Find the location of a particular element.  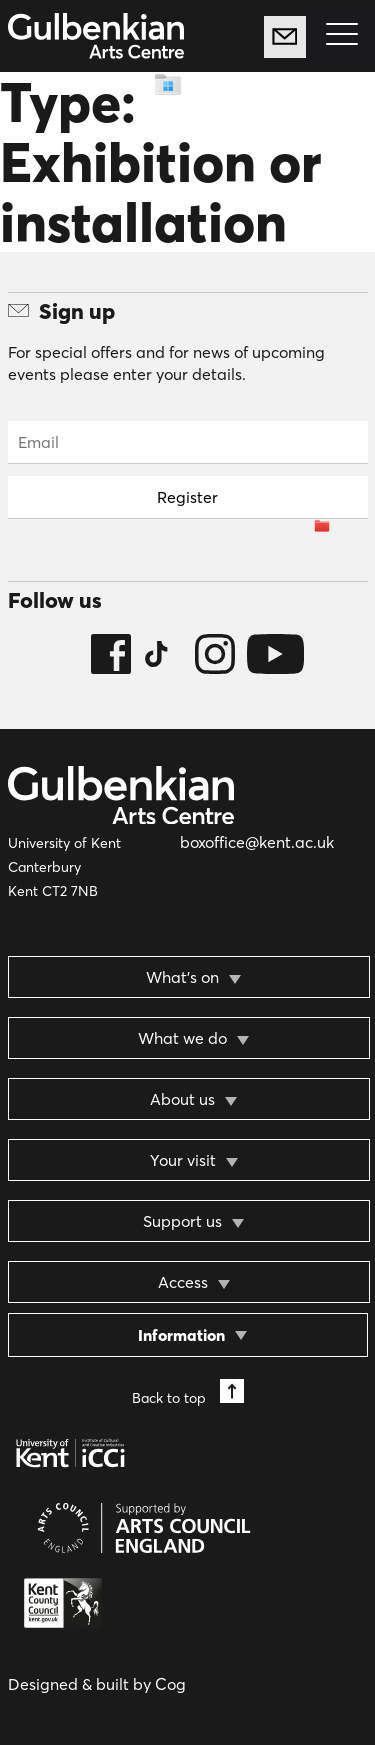

open the windows 11 system folder is located at coordinates (168, 85).